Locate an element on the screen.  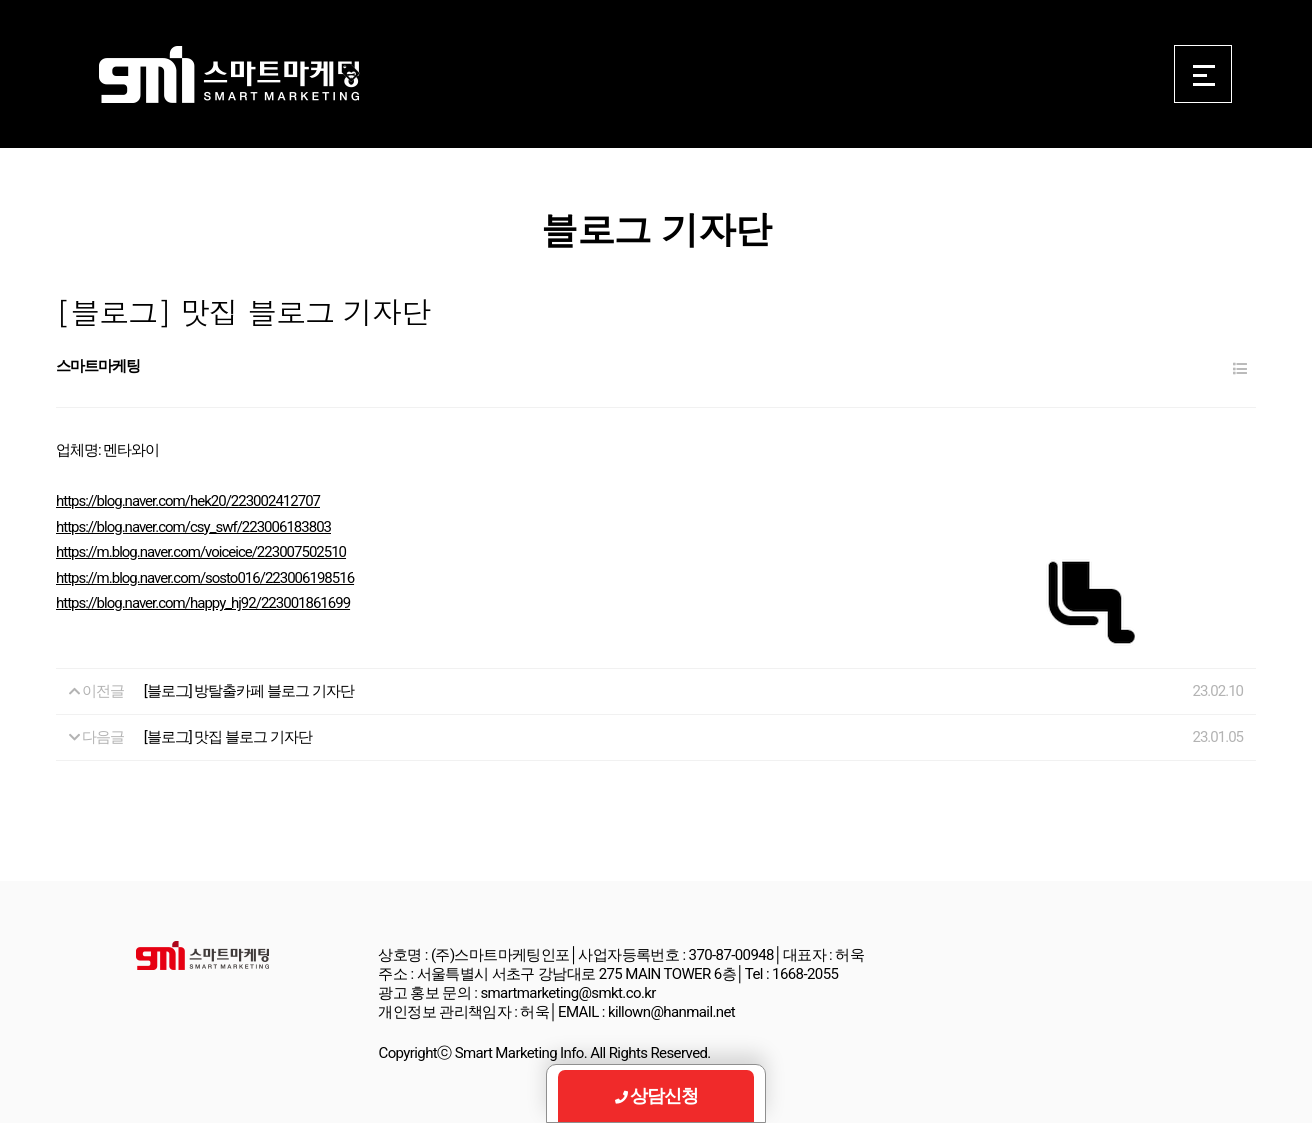
view loyalty rewards or points is located at coordinates (350, 72).